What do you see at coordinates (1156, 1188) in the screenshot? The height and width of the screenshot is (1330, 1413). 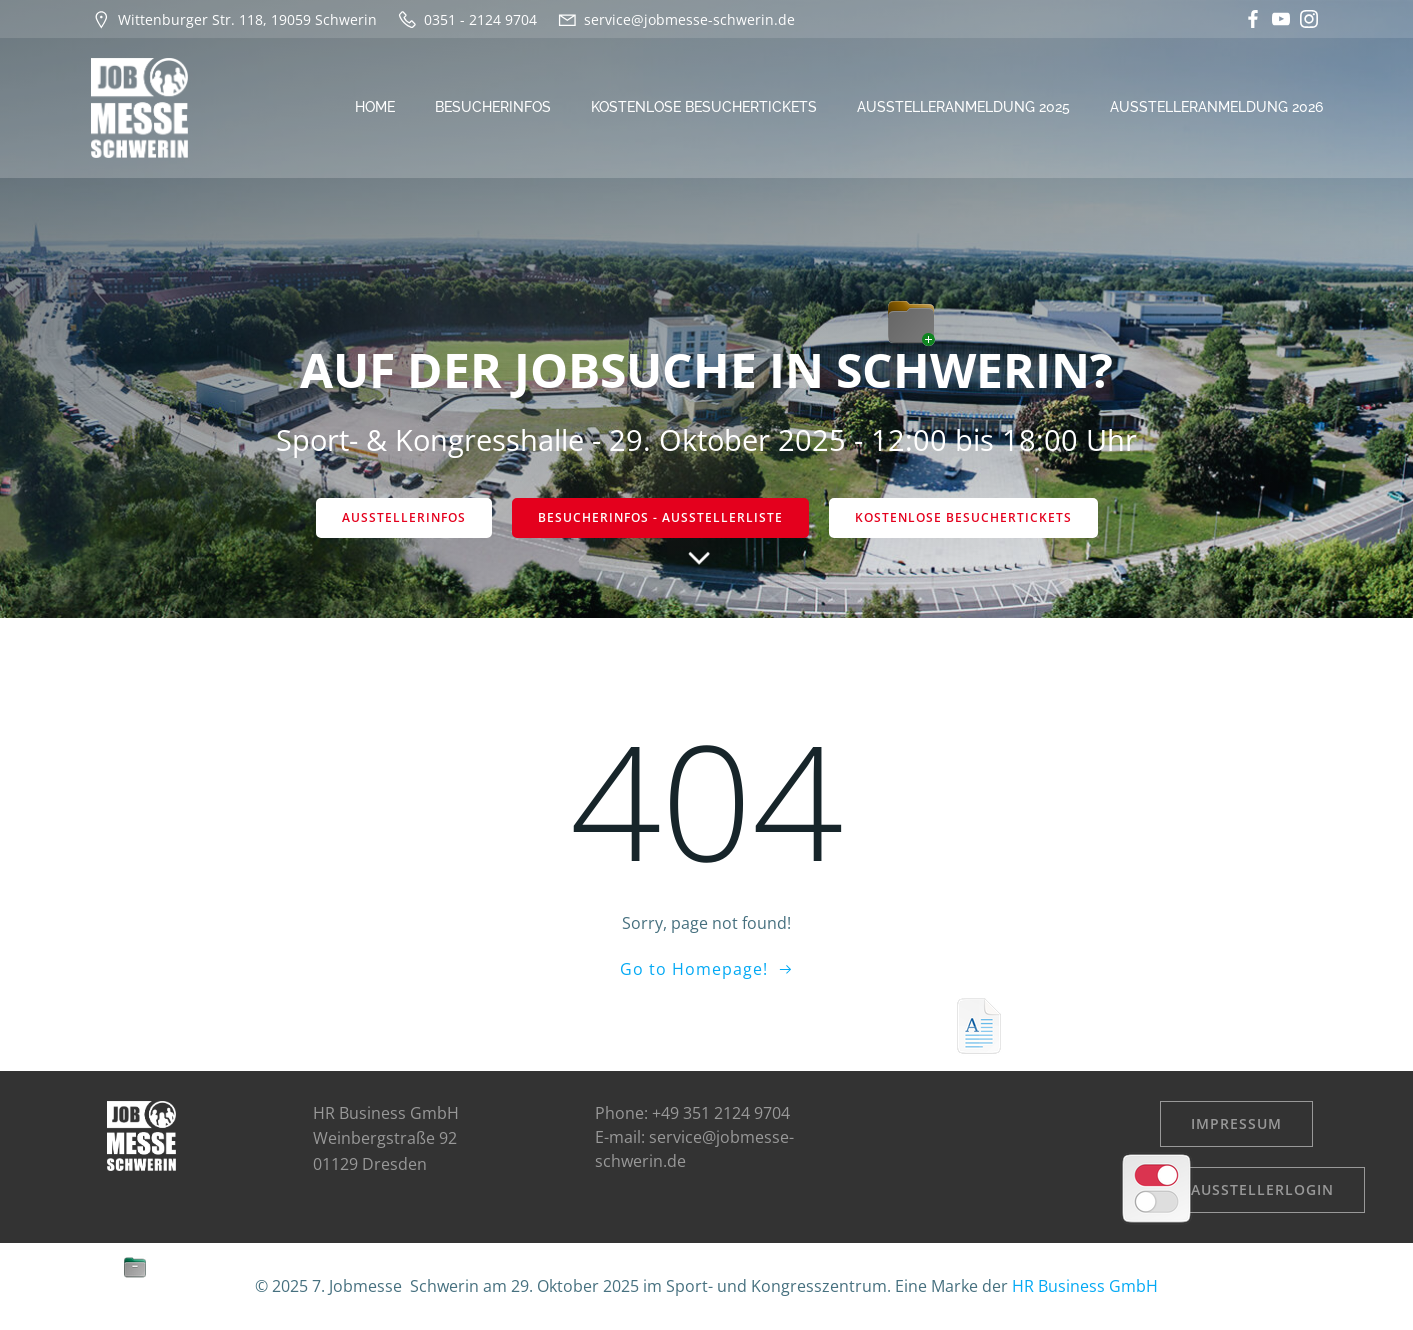 I see `open gnome tweaks to customize desktop settings` at bounding box center [1156, 1188].